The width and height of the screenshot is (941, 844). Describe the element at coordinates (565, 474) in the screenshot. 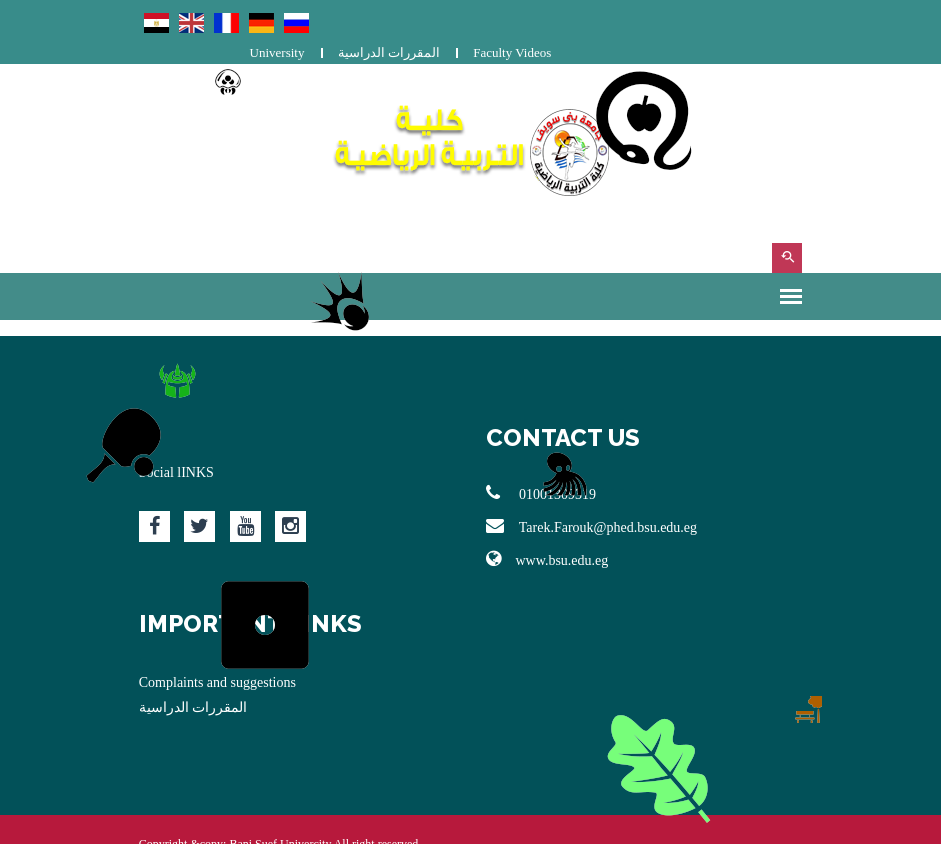

I see `squid or octopus creature icon for a game` at that location.